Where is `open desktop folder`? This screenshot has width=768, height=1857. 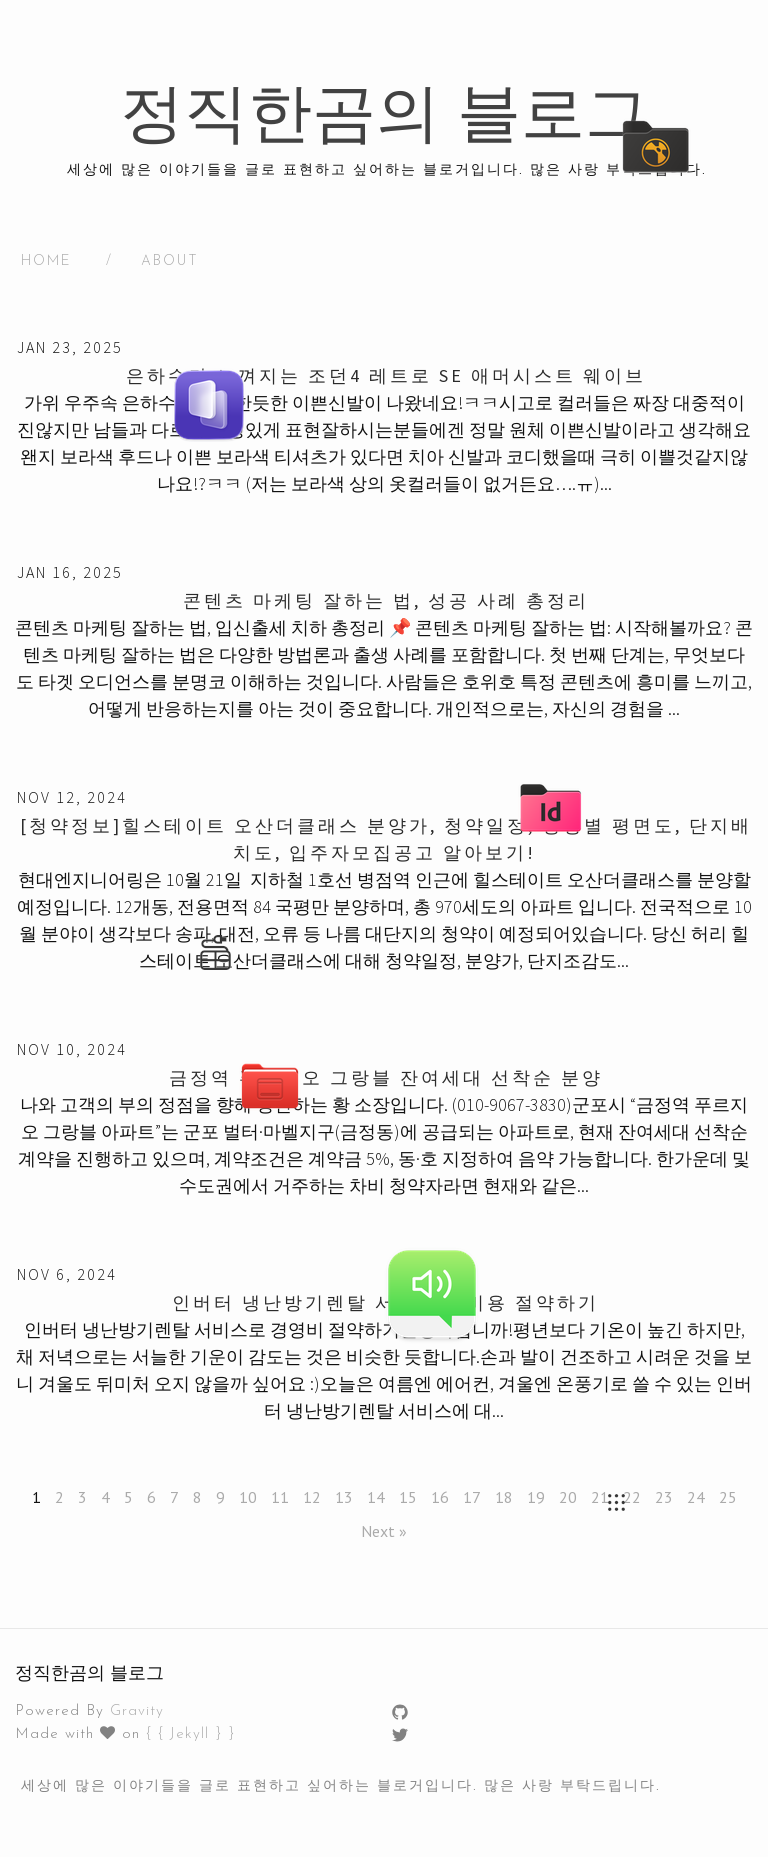 open desktop folder is located at coordinates (270, 1086).